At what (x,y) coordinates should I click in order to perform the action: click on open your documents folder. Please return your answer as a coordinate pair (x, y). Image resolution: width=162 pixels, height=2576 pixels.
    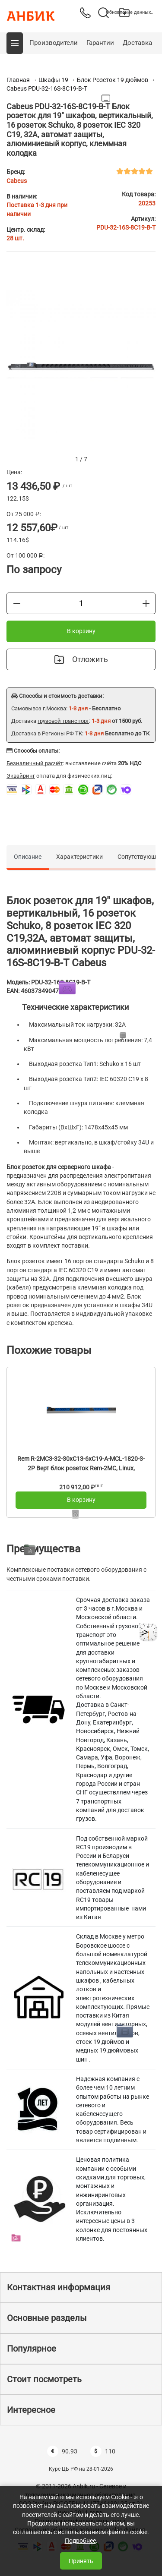
    Looking at the image, I should click on (29, 1549).